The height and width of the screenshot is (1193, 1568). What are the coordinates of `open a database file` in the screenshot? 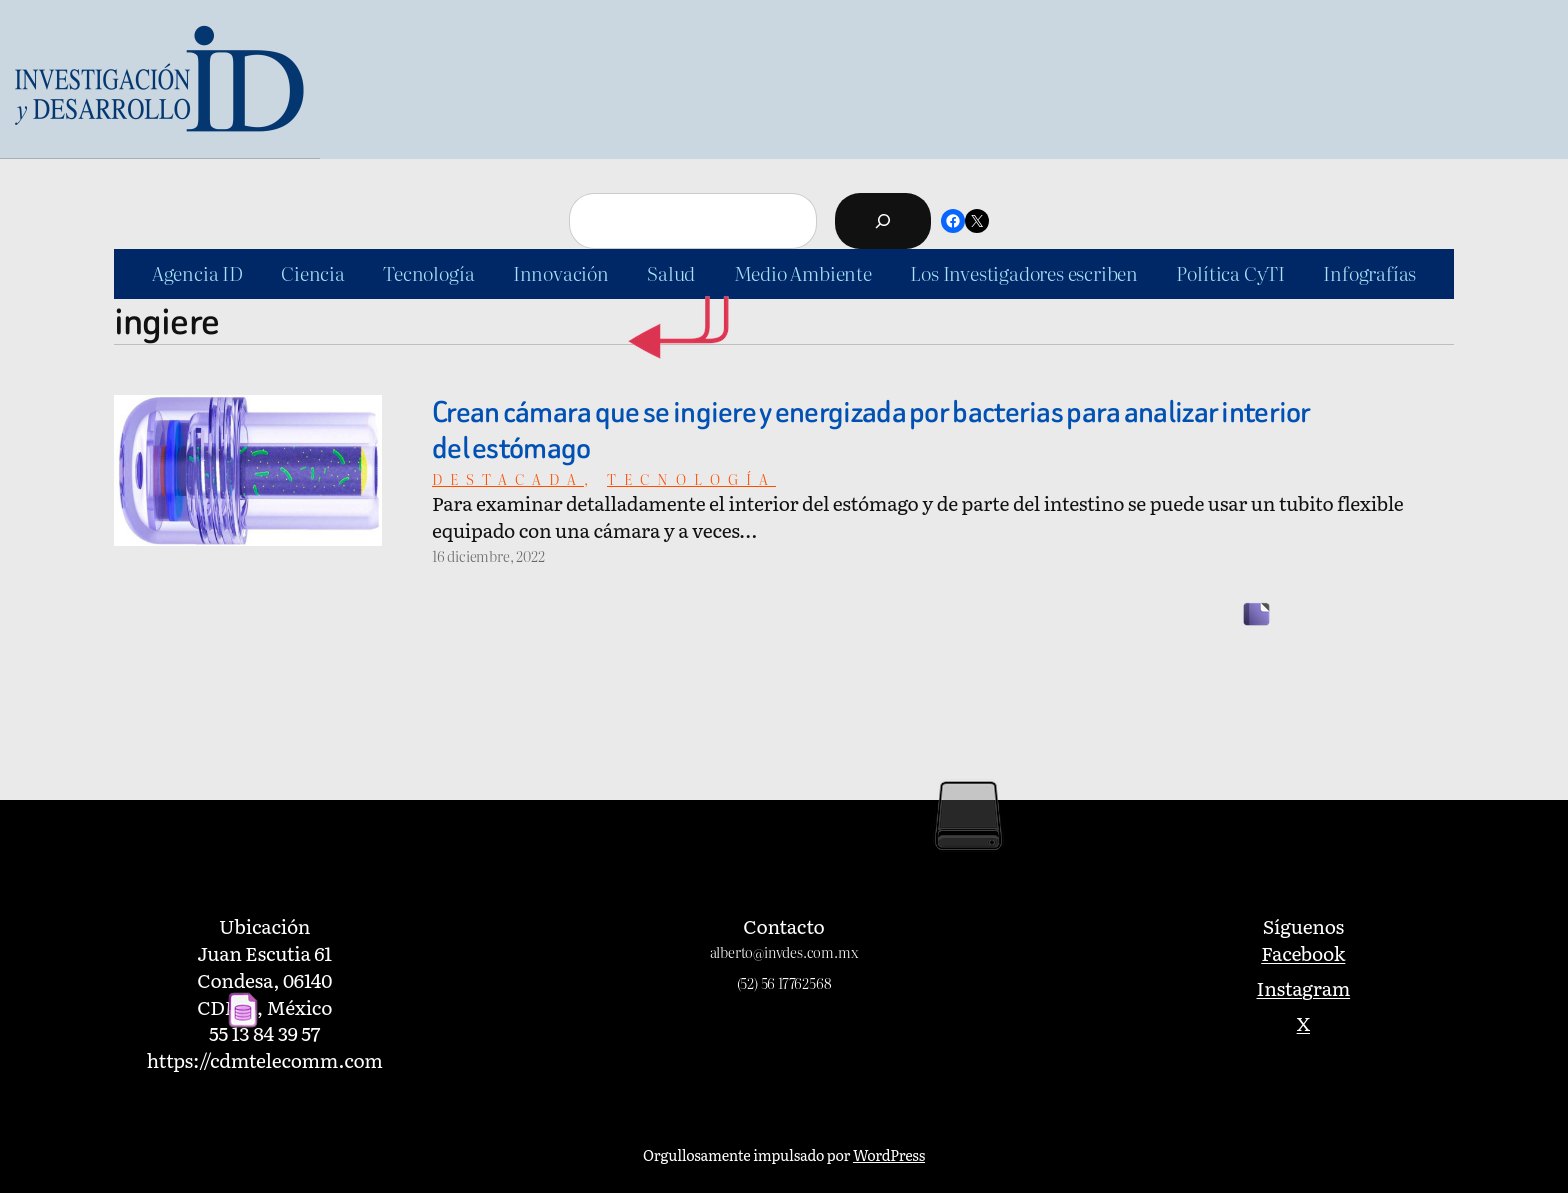 It's located at (243, 1010).